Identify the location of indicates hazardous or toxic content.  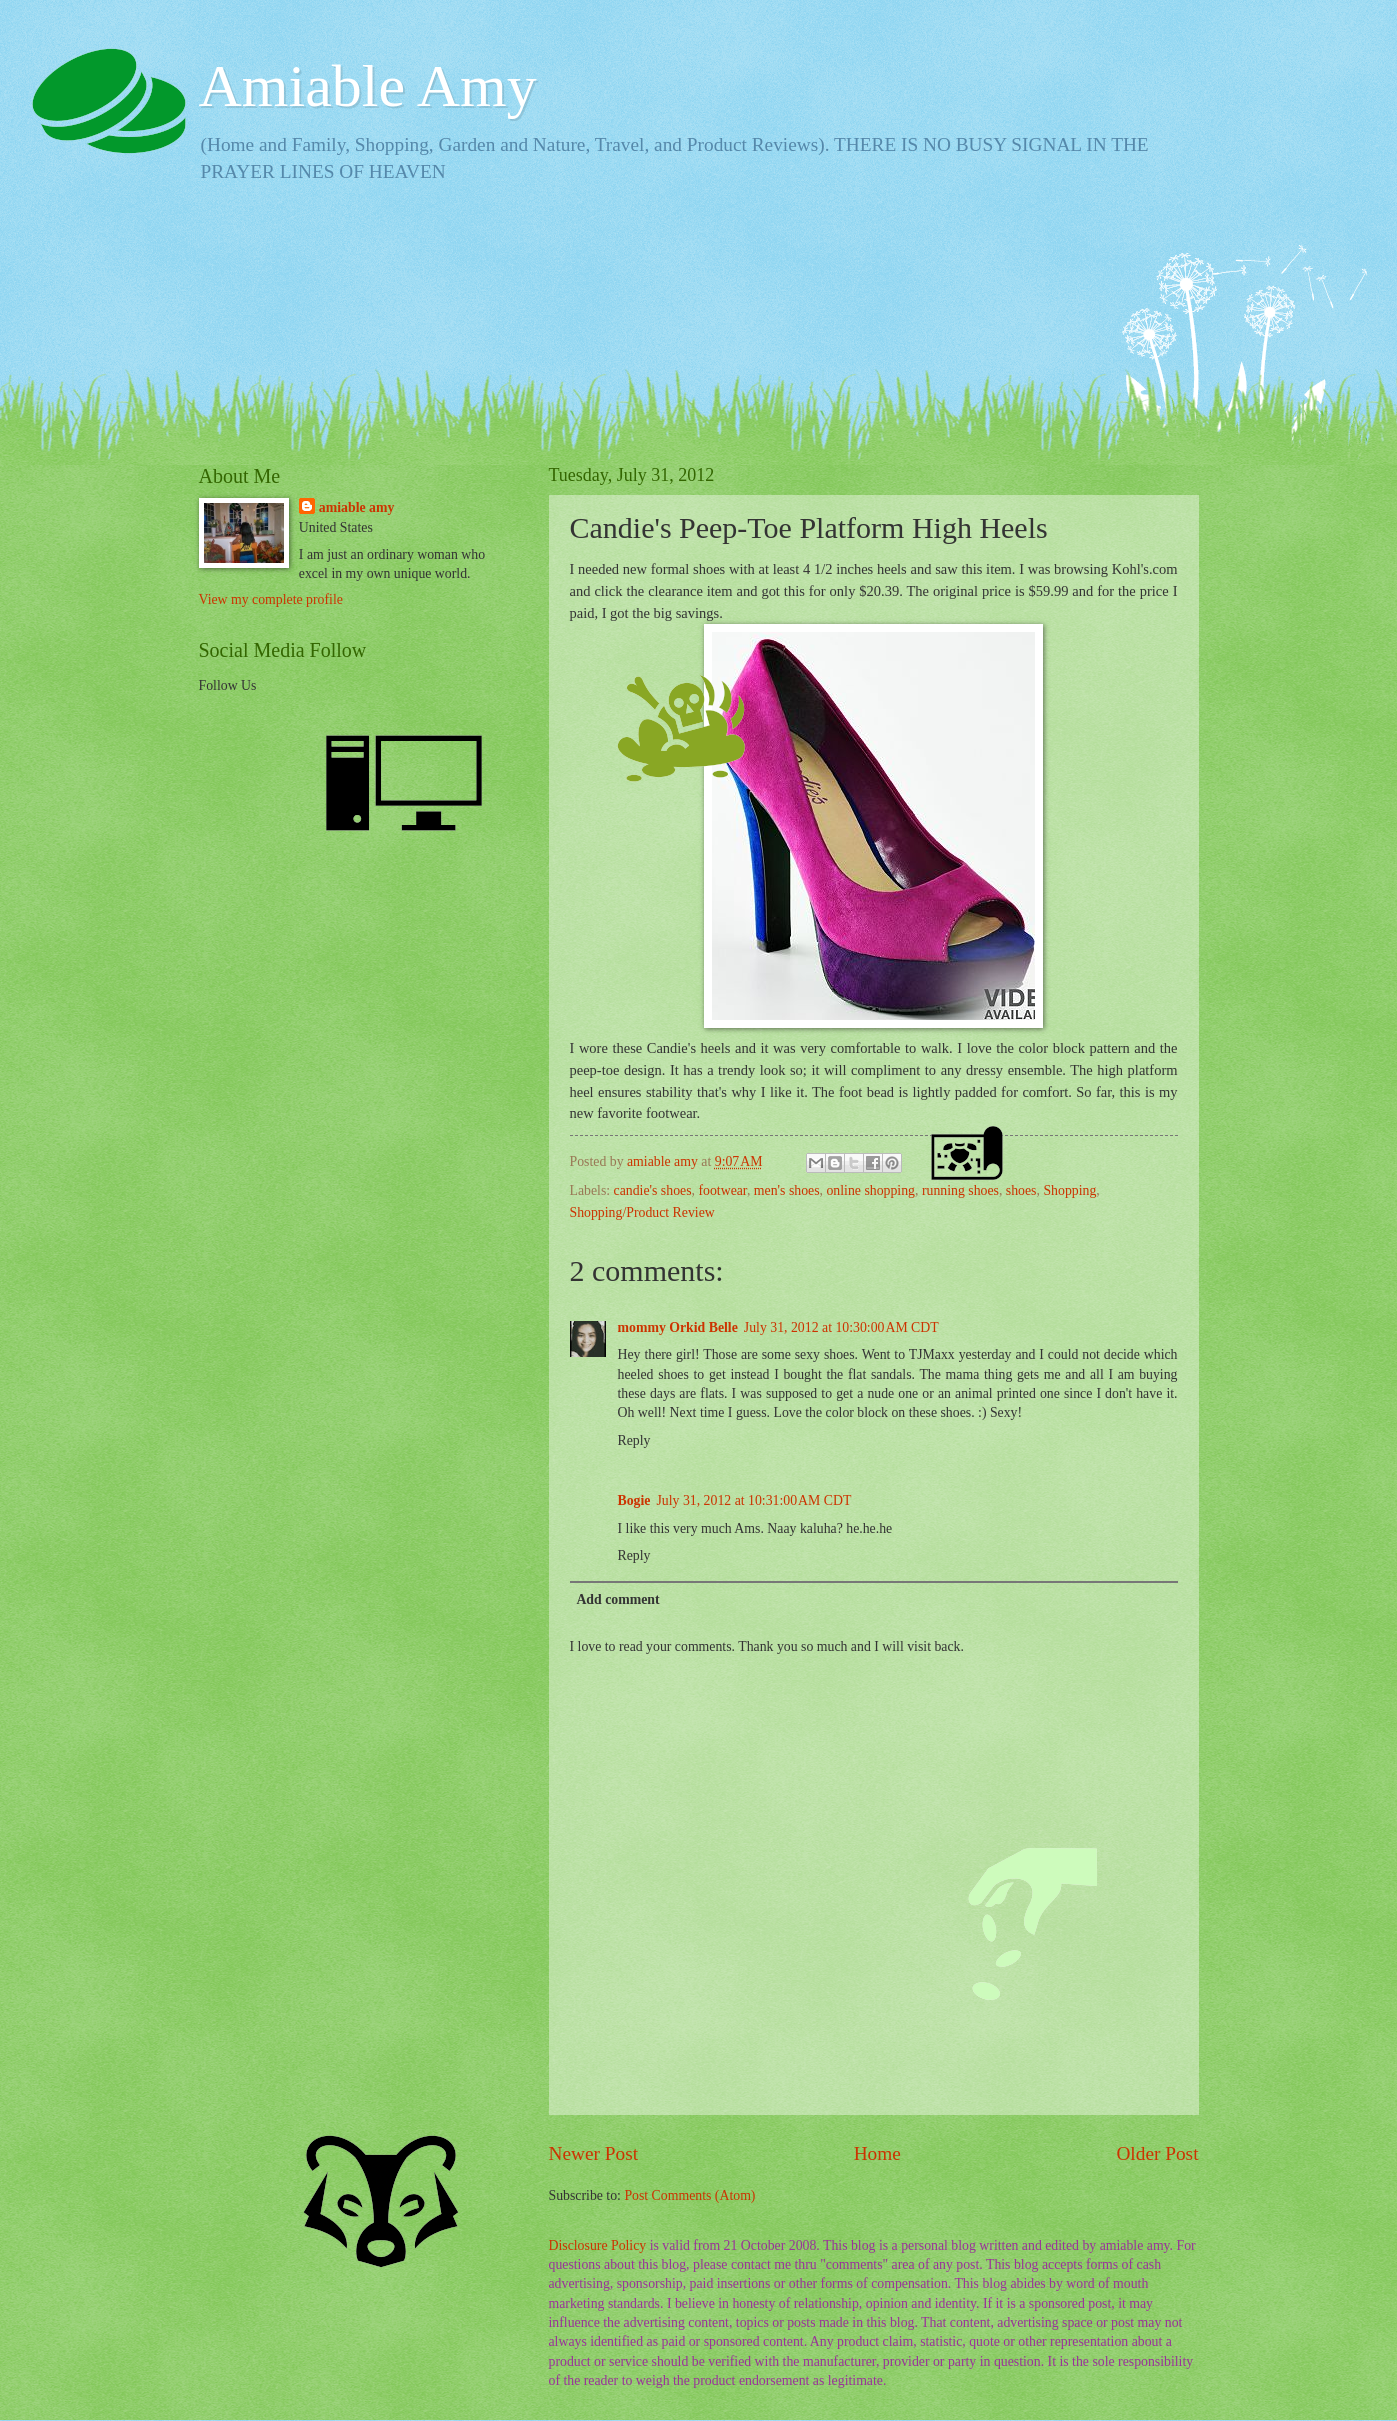
(681, 717).